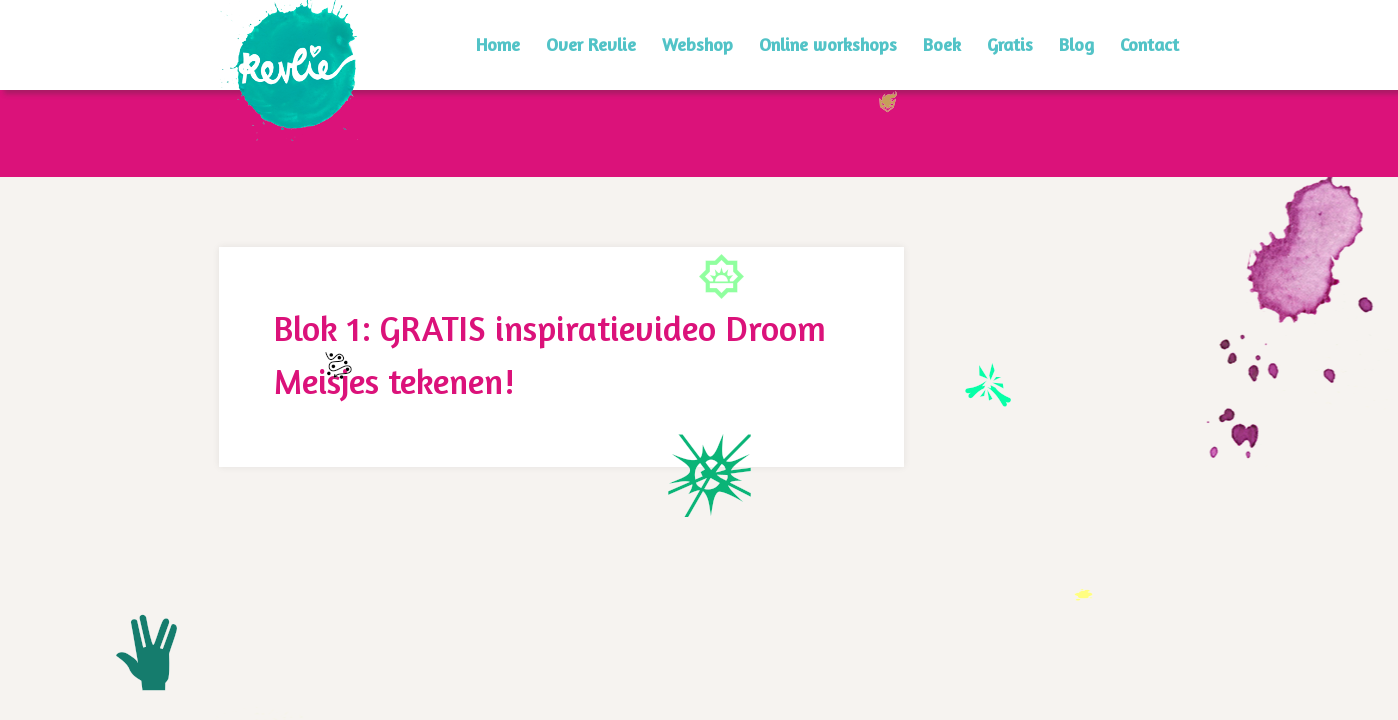 The height and width of the screenshot is (720, 1398). Describe the element at coordinates (988, 385) in the screenshot. I see `indicates a fracture or bone injury in a health app` at that location.